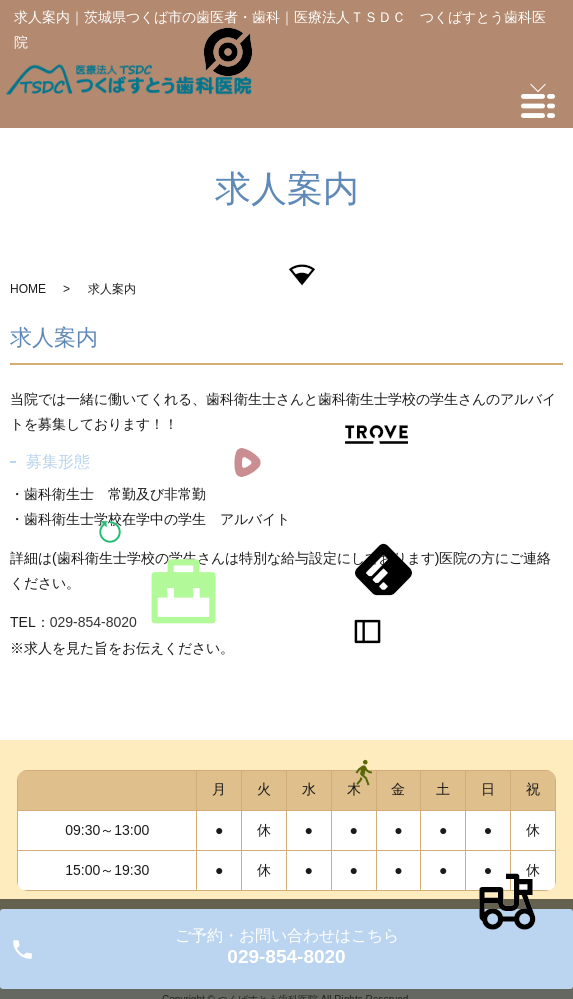  Describe the element at coordinates (367, 631) in the screenshot. I see `toggle the sidebar panel` at that location.